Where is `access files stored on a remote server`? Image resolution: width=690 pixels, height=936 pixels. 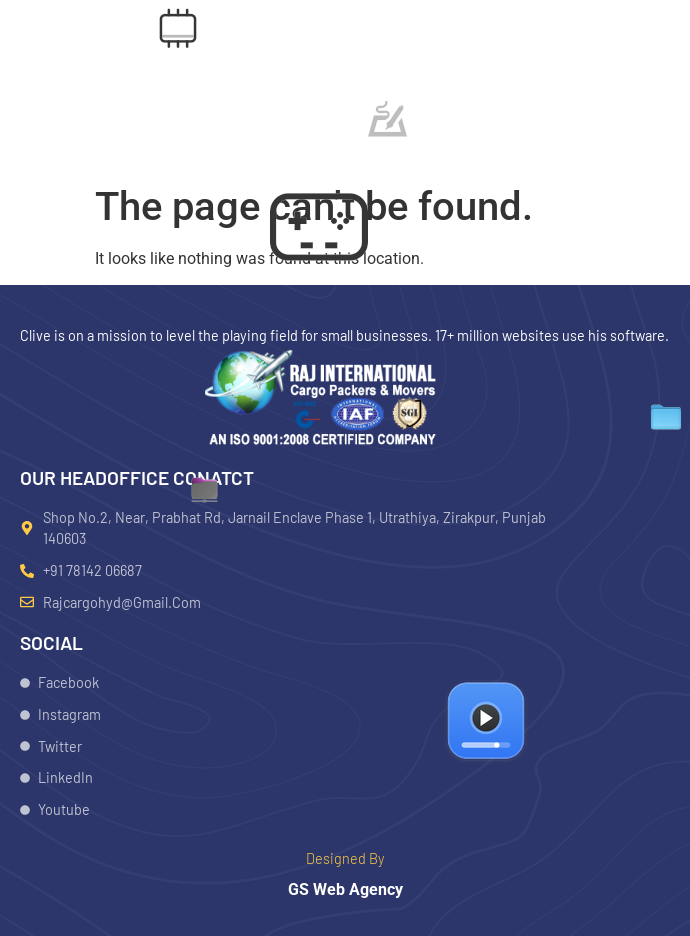
access files stored on a remote server is located at coordinates (204, 489).